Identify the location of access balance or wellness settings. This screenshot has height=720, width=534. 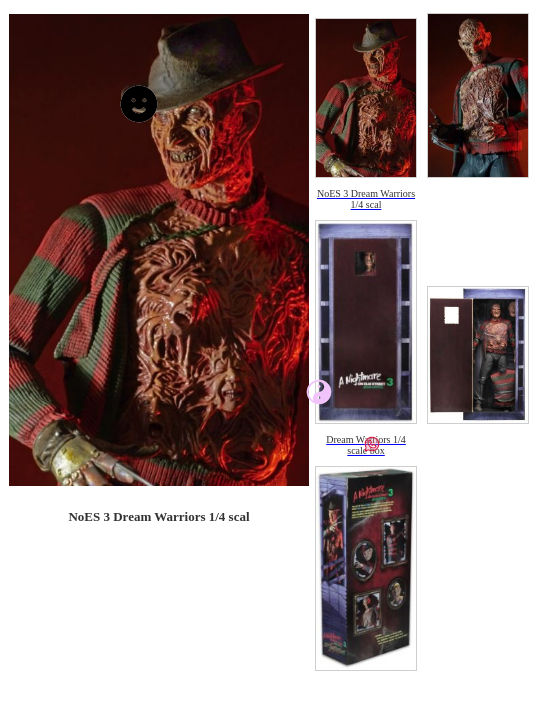
(319, 392).